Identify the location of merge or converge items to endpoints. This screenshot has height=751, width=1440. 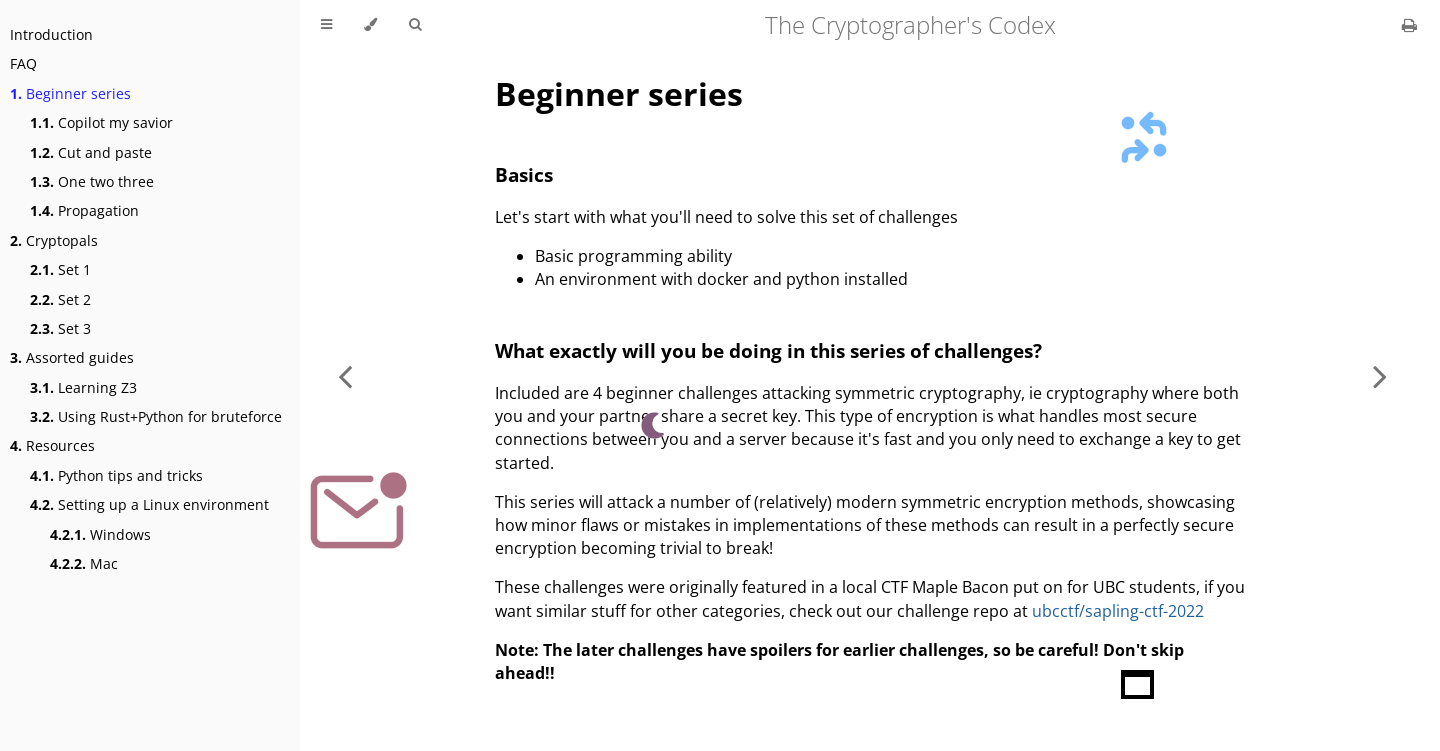
(1144, 139).